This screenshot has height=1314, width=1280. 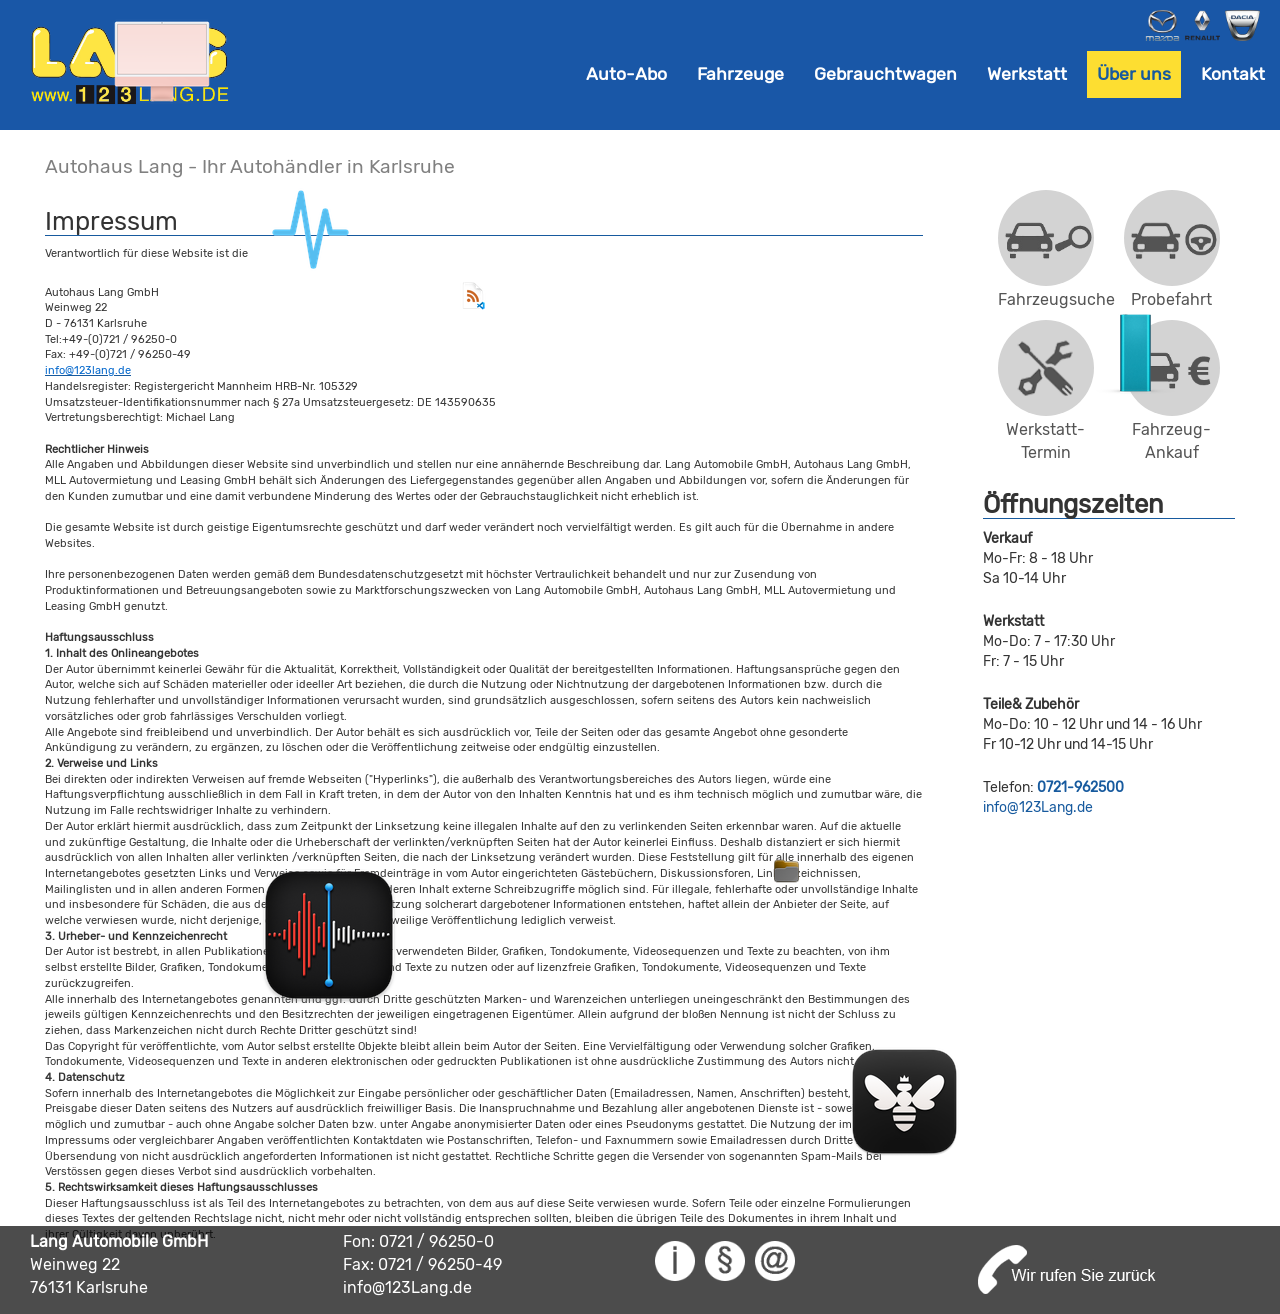 I want to click on drop files here to move them into this folder, so click(x=786, y=870).